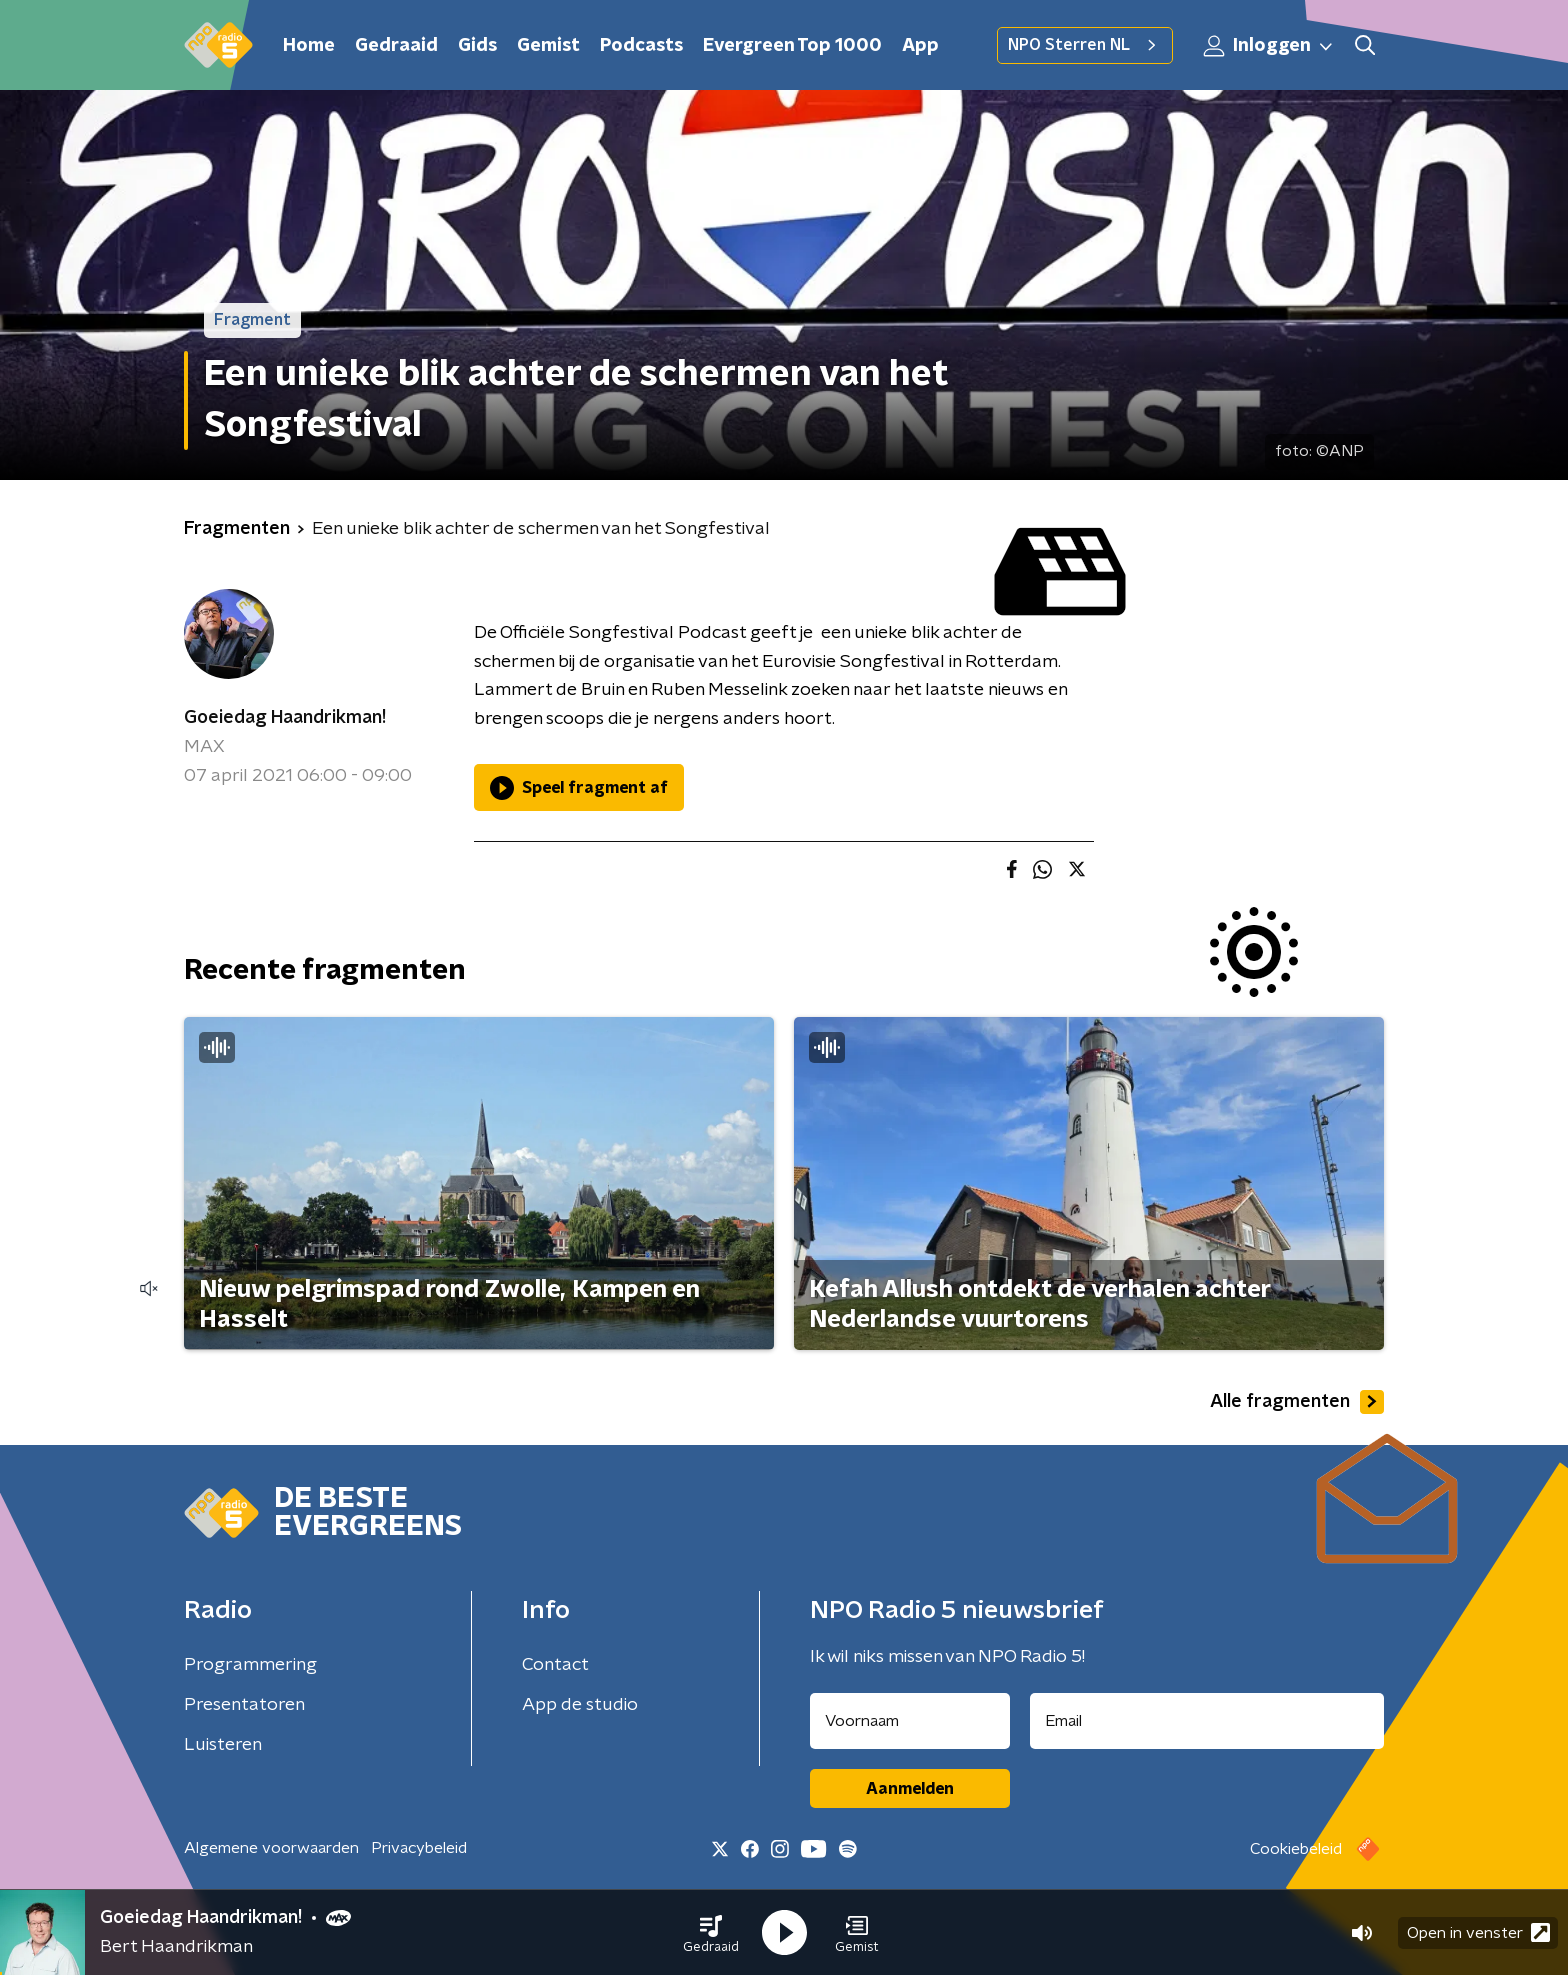 Image resolution: width=1568 pixels, height=1975 pixels. Describe the element at coordinates (1254, 952) in the screenshot. I see `capture a live photo` at that location.